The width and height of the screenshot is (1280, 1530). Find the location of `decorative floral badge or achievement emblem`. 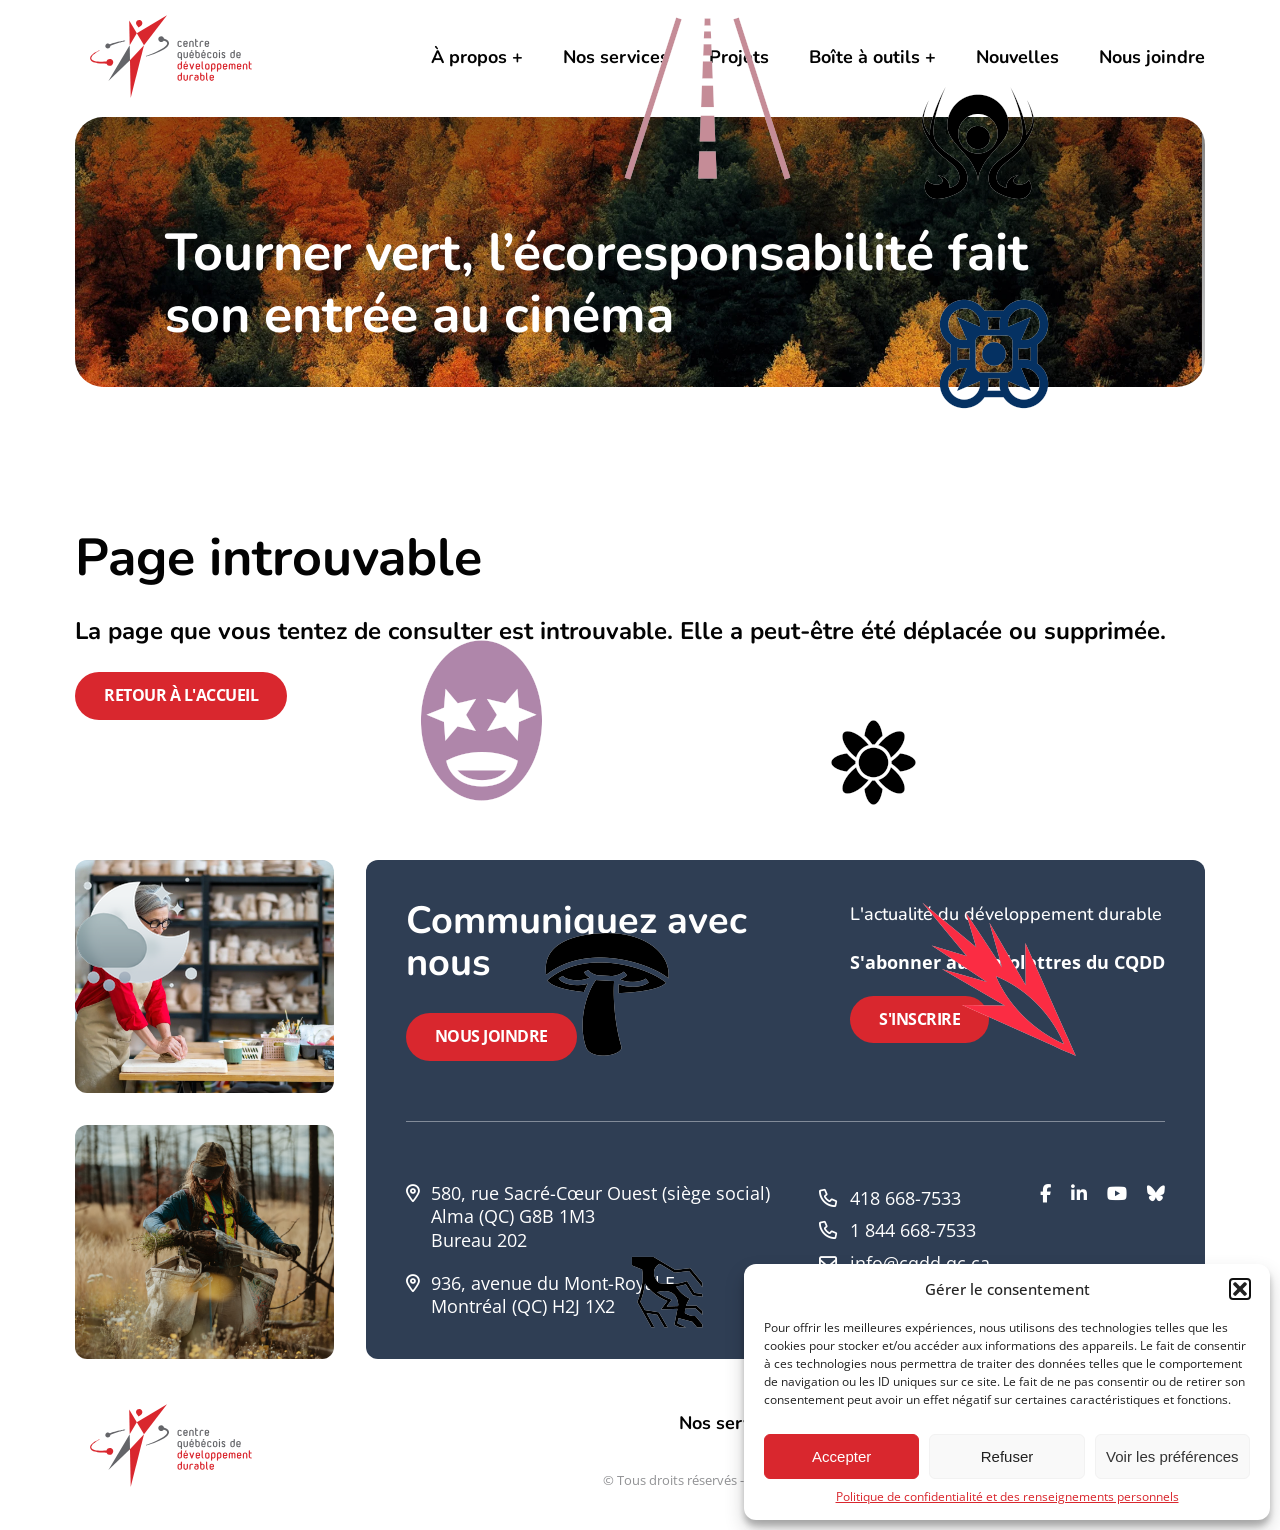

decorative floral badge or achievement emblem is located at coordinates (873, 762).